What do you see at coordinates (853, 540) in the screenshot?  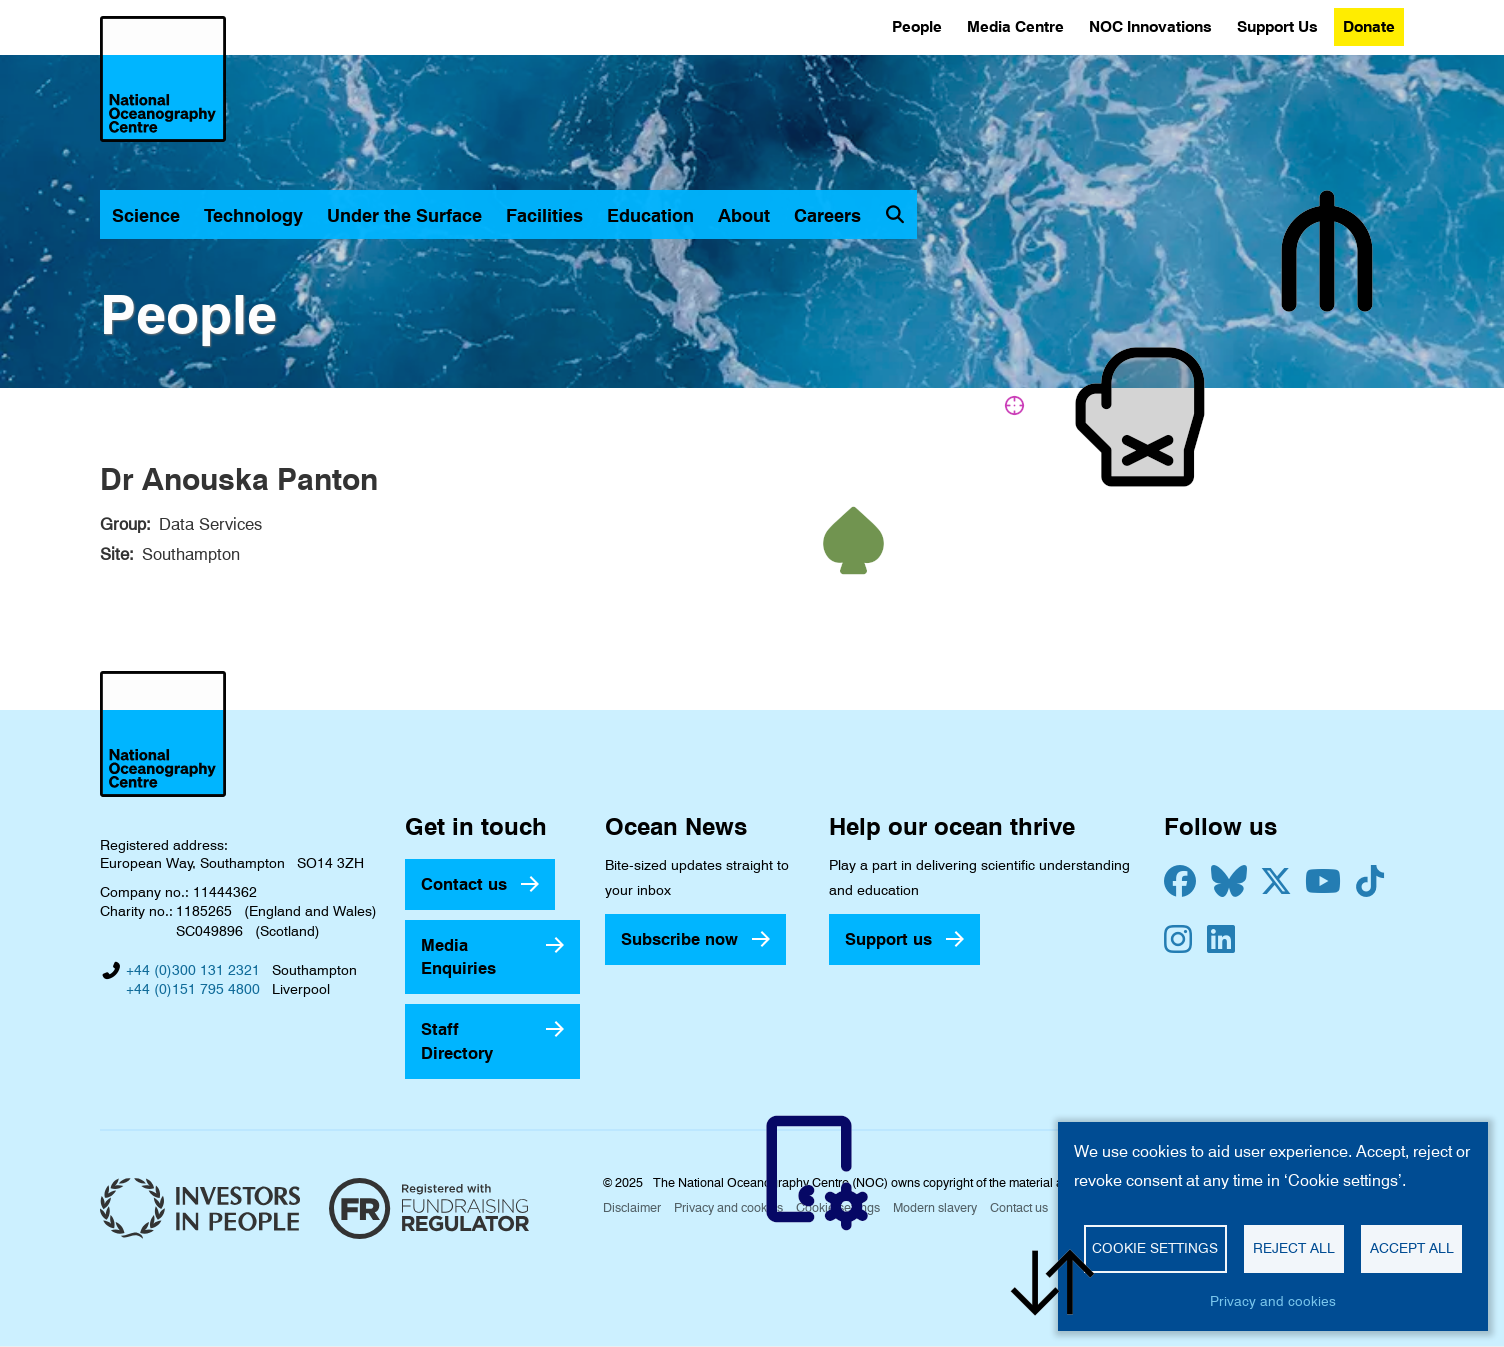 I see `spade suit symbol for card games` at bounding box center [853, 540].